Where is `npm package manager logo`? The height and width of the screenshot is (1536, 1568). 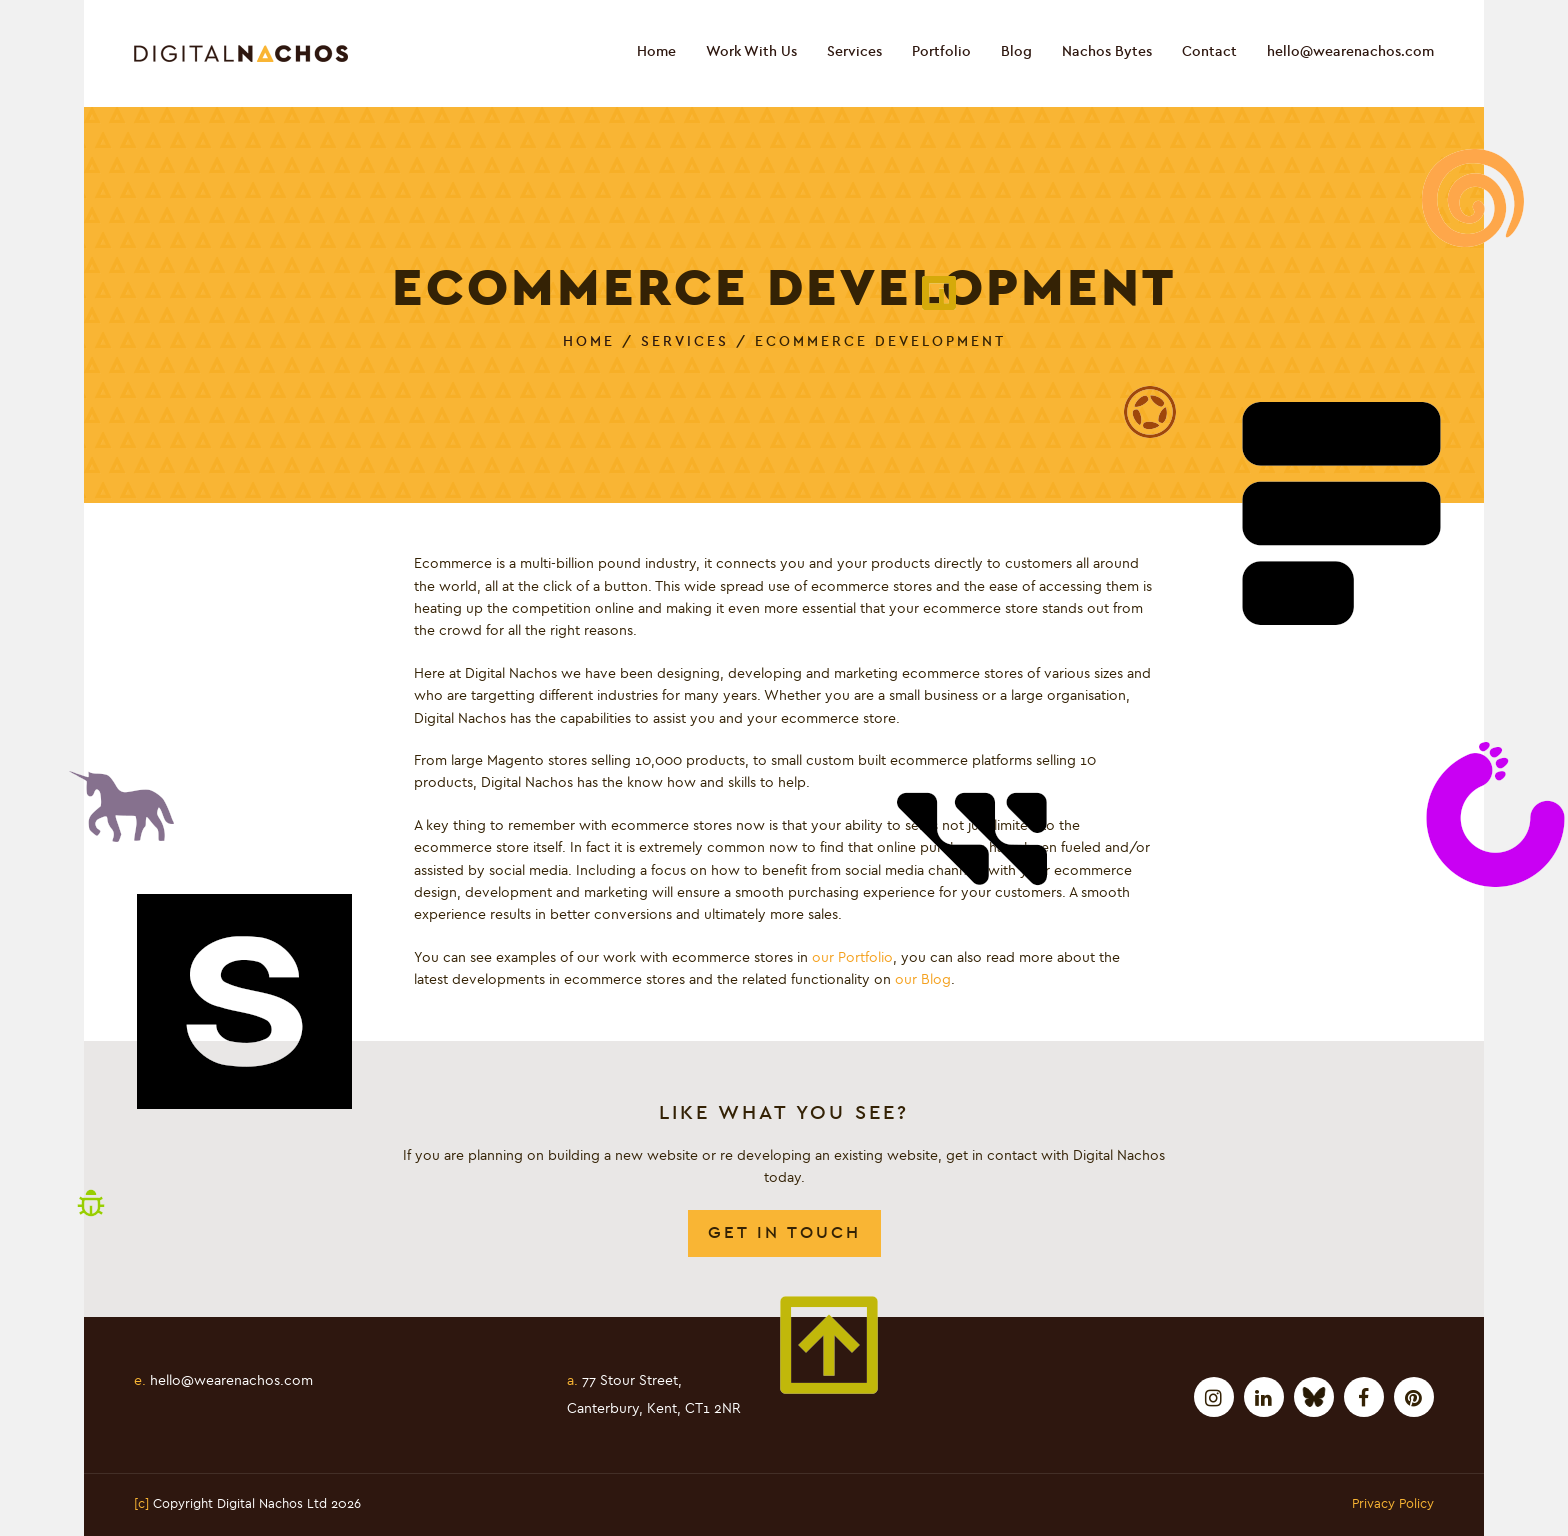
npm package manager logo is located at coordinates (939, 293).